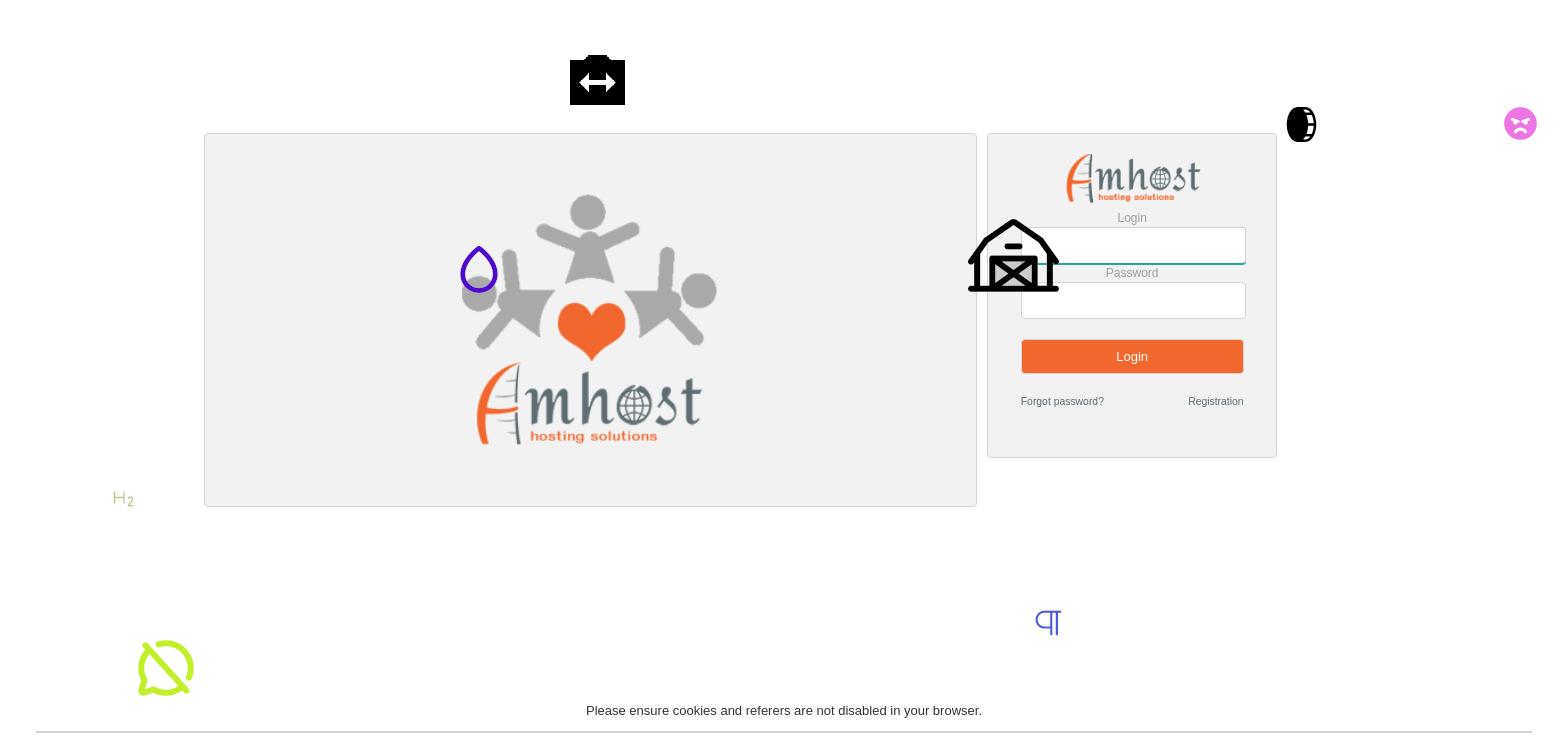 The image size is (1568, 738). Describe the element at coordinates (166, 668) in the screenshot. I see `mute or disable chat notifications` at that location.